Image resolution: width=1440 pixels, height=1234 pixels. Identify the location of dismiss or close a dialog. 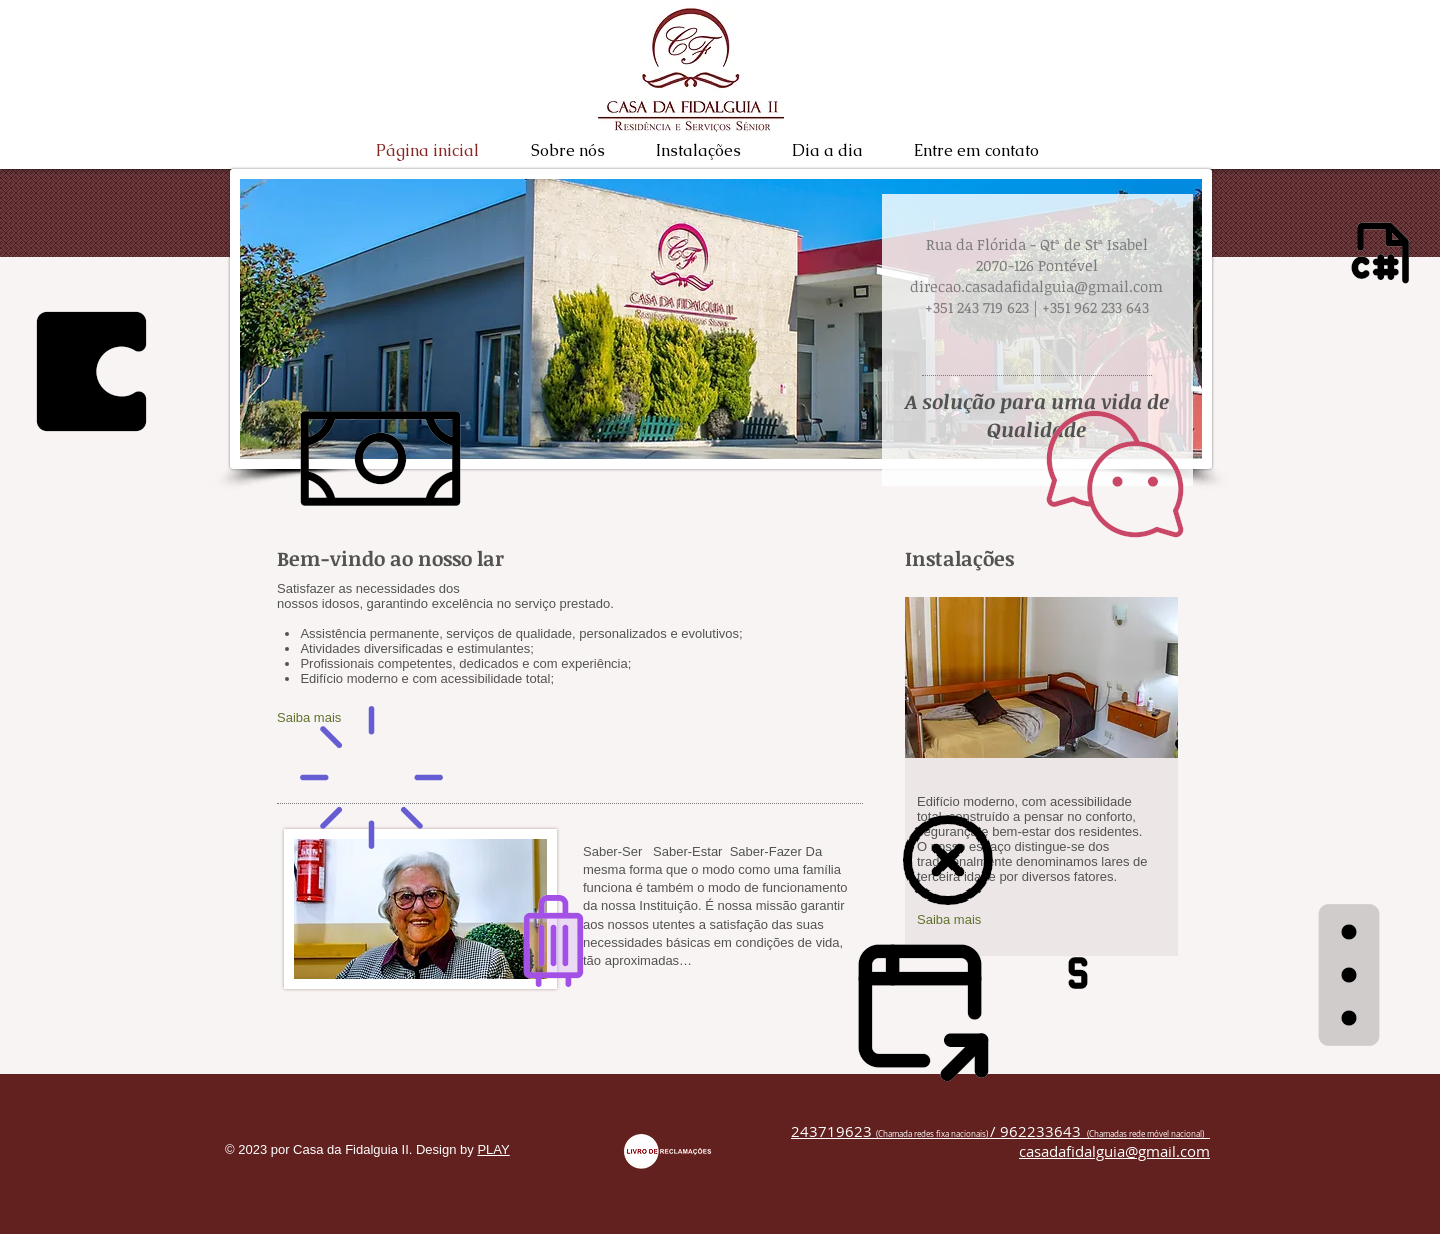
(948, 860).